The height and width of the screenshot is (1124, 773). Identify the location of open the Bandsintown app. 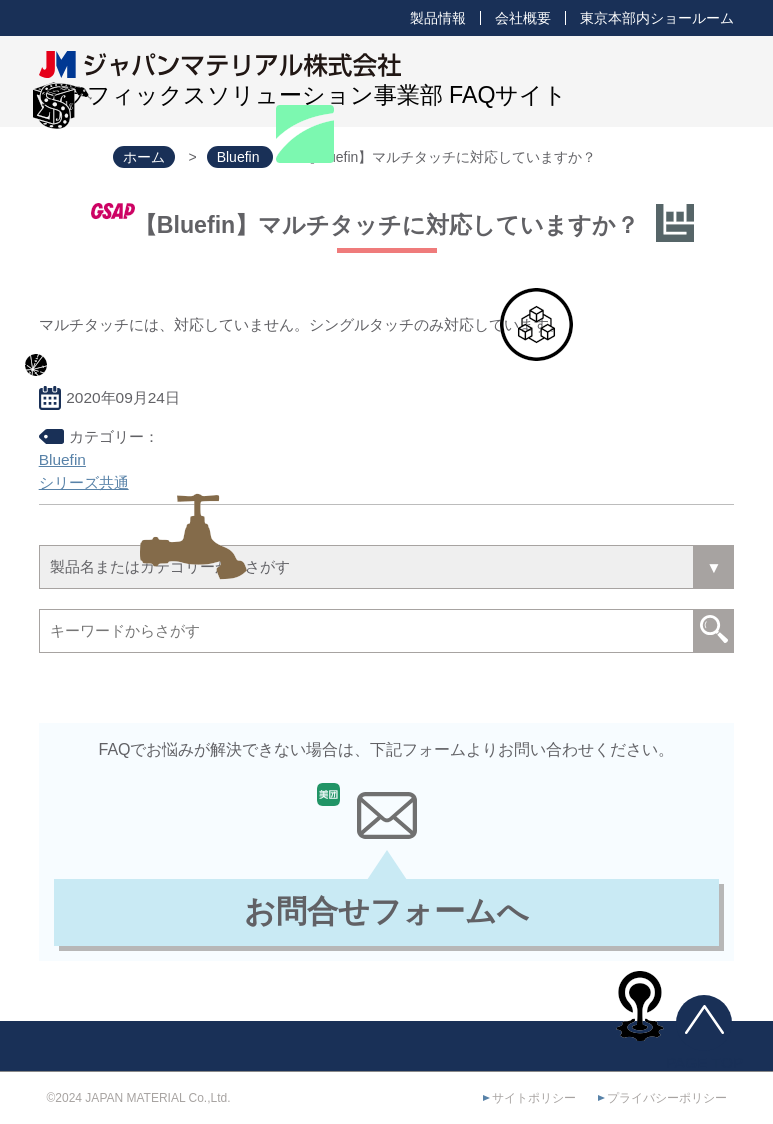
(675, 223).